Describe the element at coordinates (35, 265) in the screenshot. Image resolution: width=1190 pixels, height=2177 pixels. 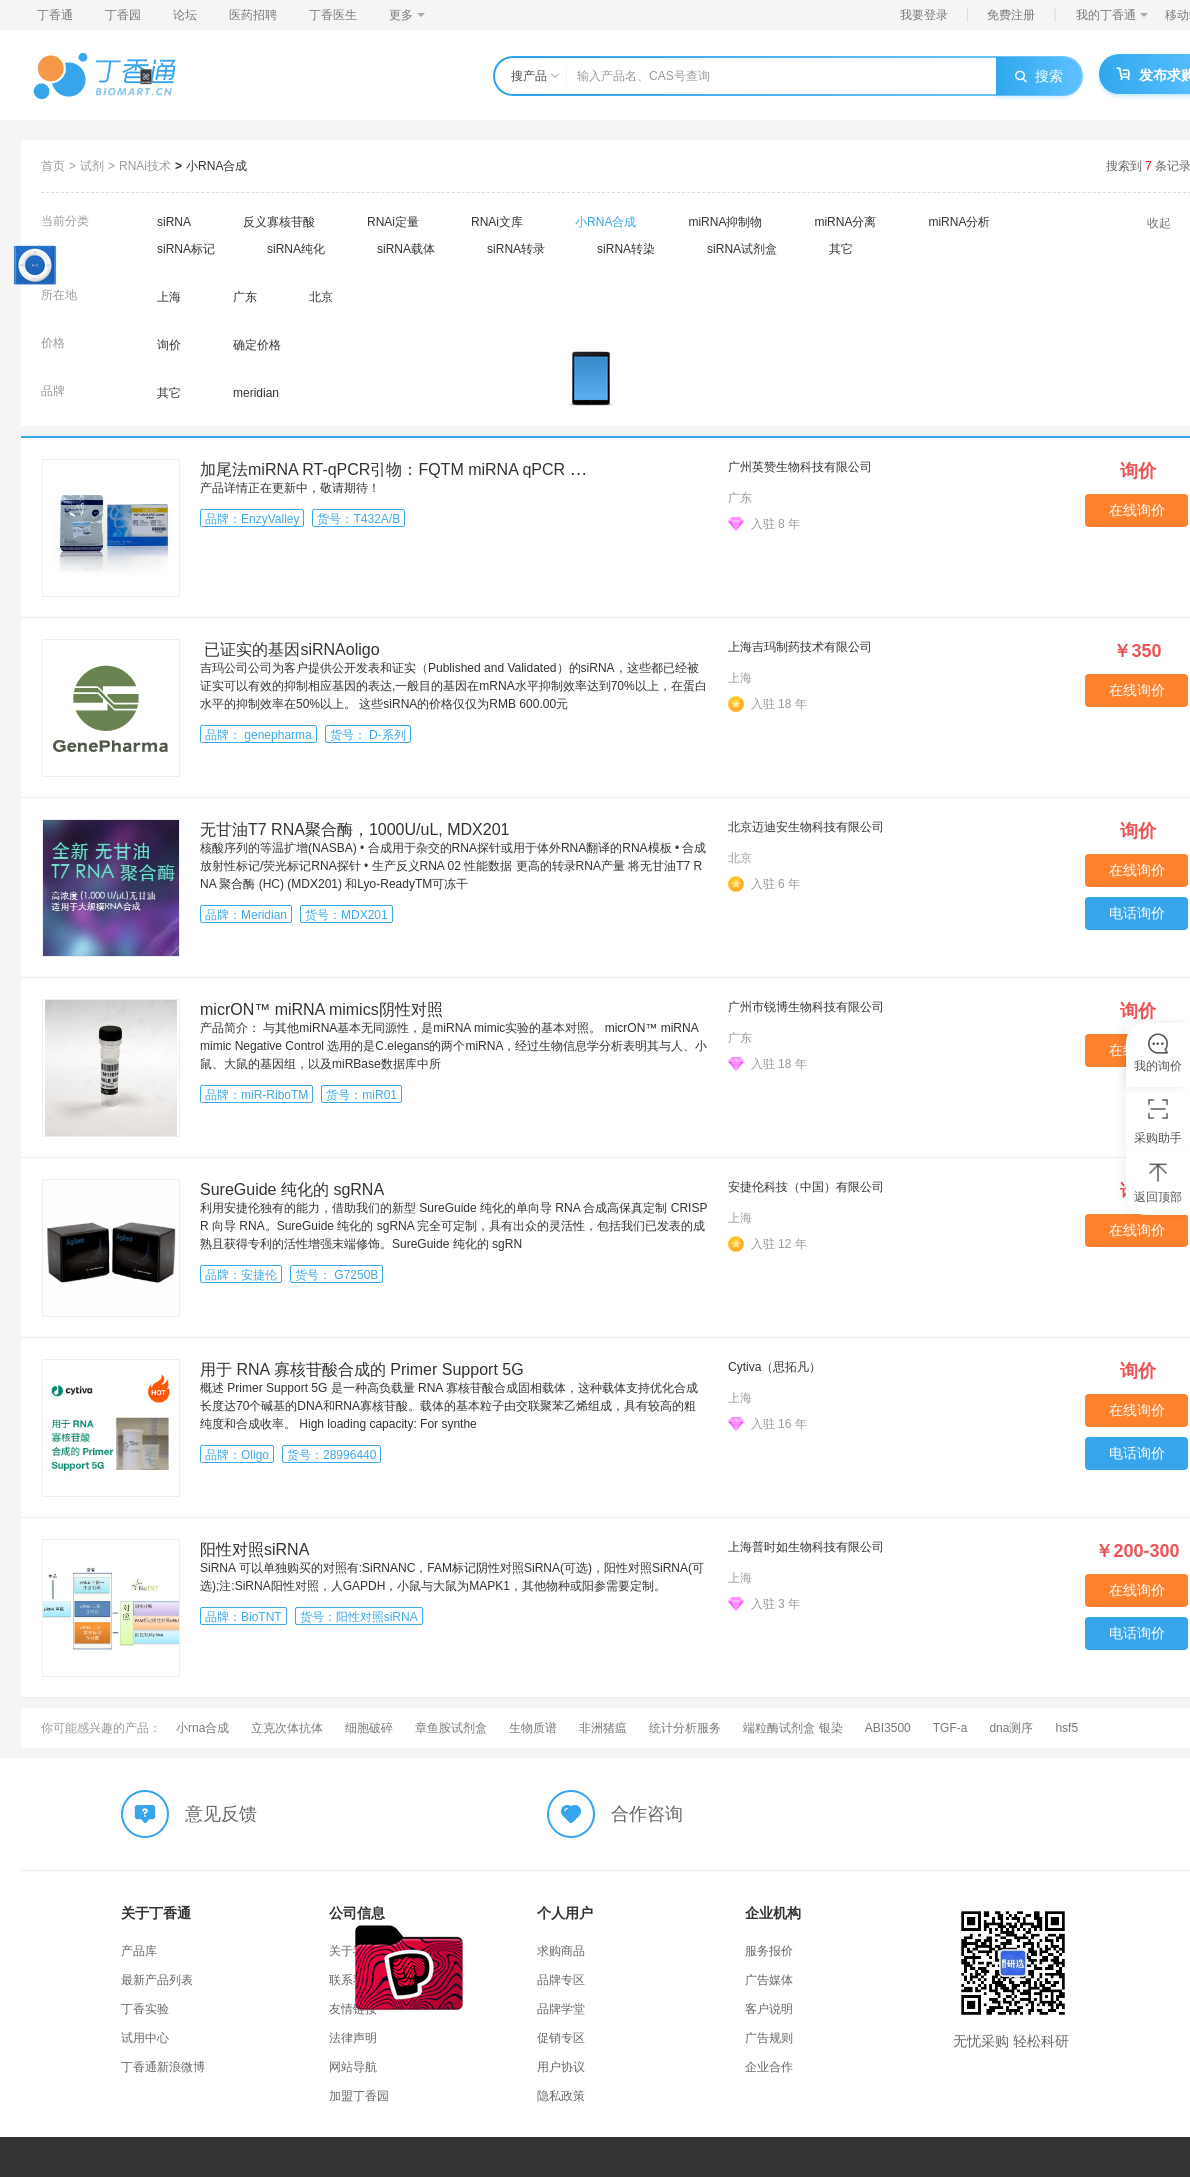
I see `iPod shuffle device connected` at that location.